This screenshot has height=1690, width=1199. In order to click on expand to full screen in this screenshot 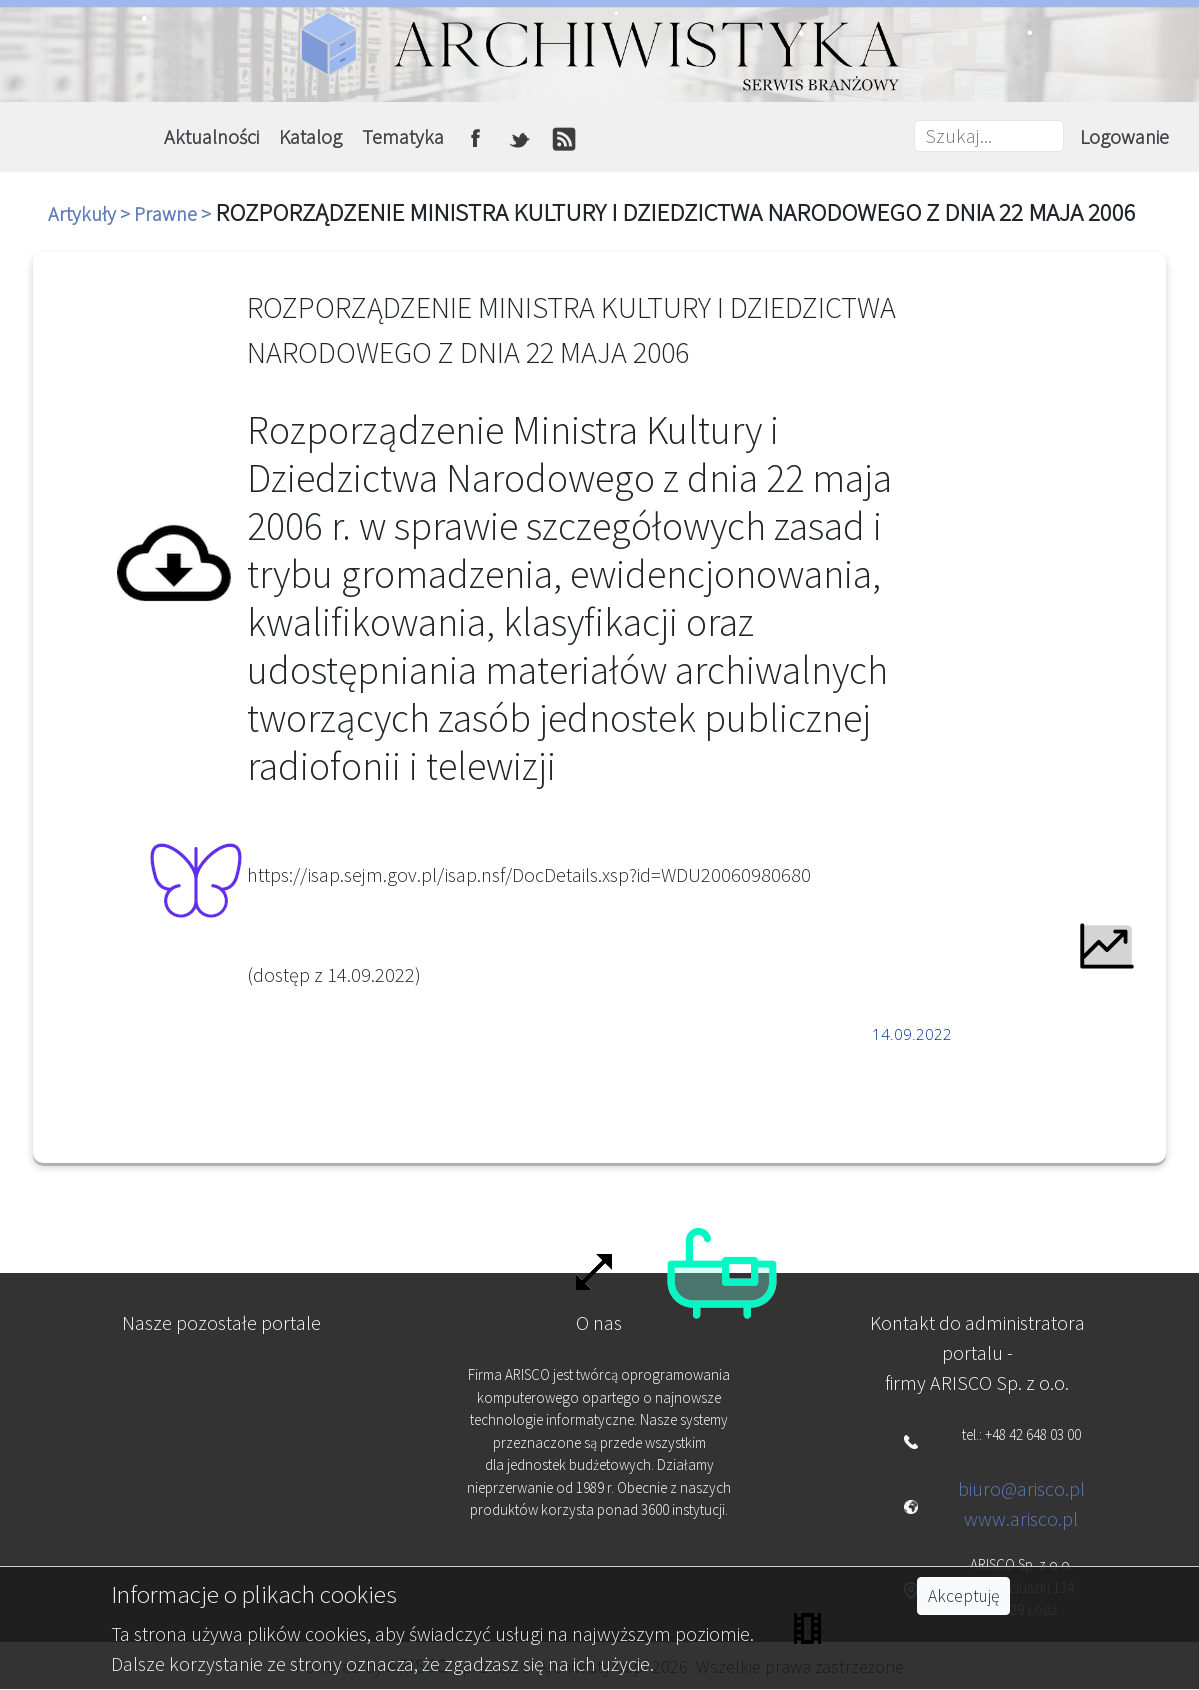, I will do `click(594, 1272)`.